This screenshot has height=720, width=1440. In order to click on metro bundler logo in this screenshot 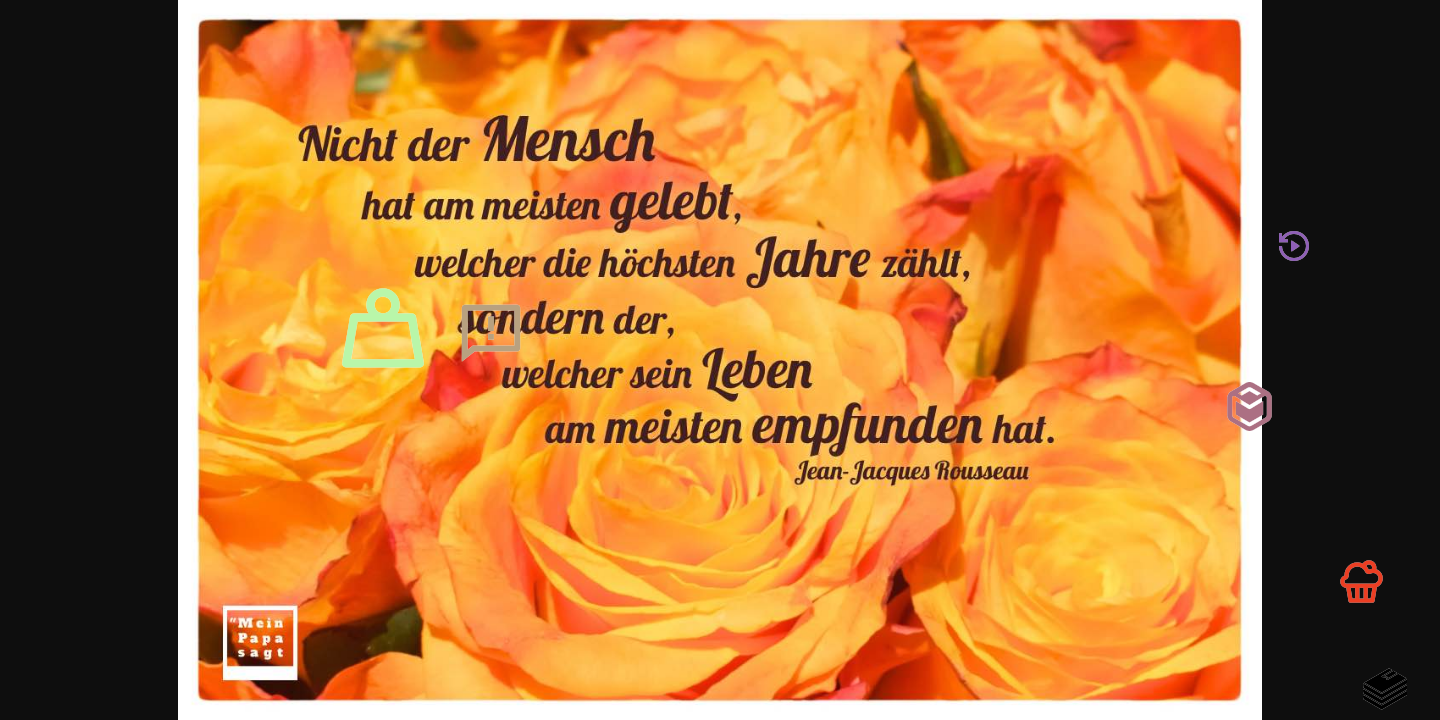, I will do `click(1249, 406)`.